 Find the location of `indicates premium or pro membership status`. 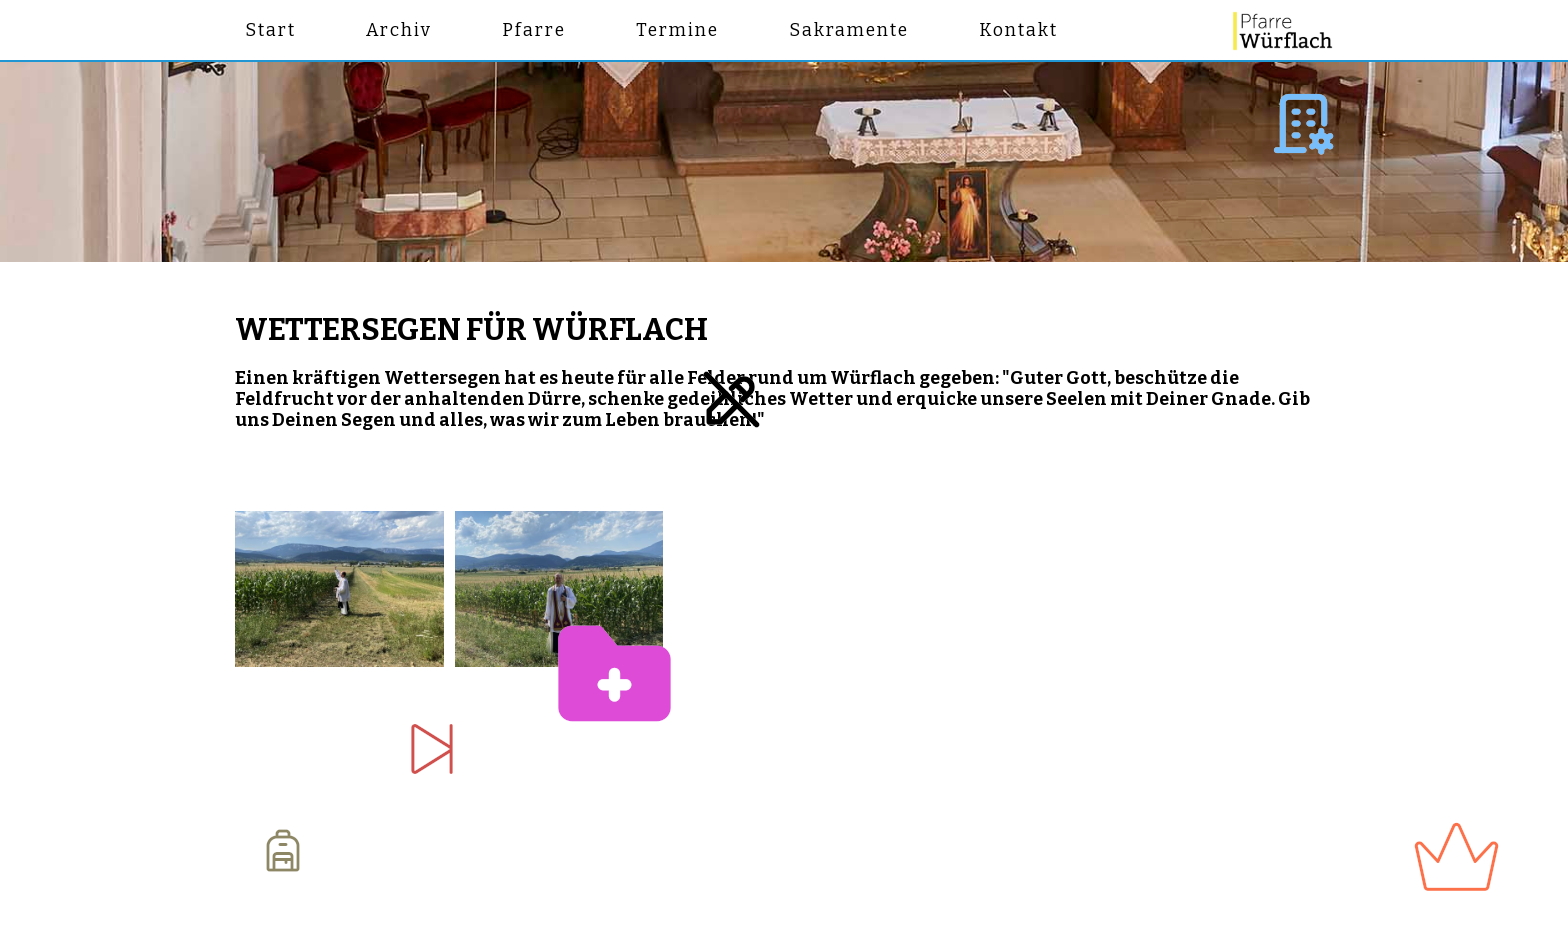

indicates premium or pro membership status is located at coordinates (1456, 861).